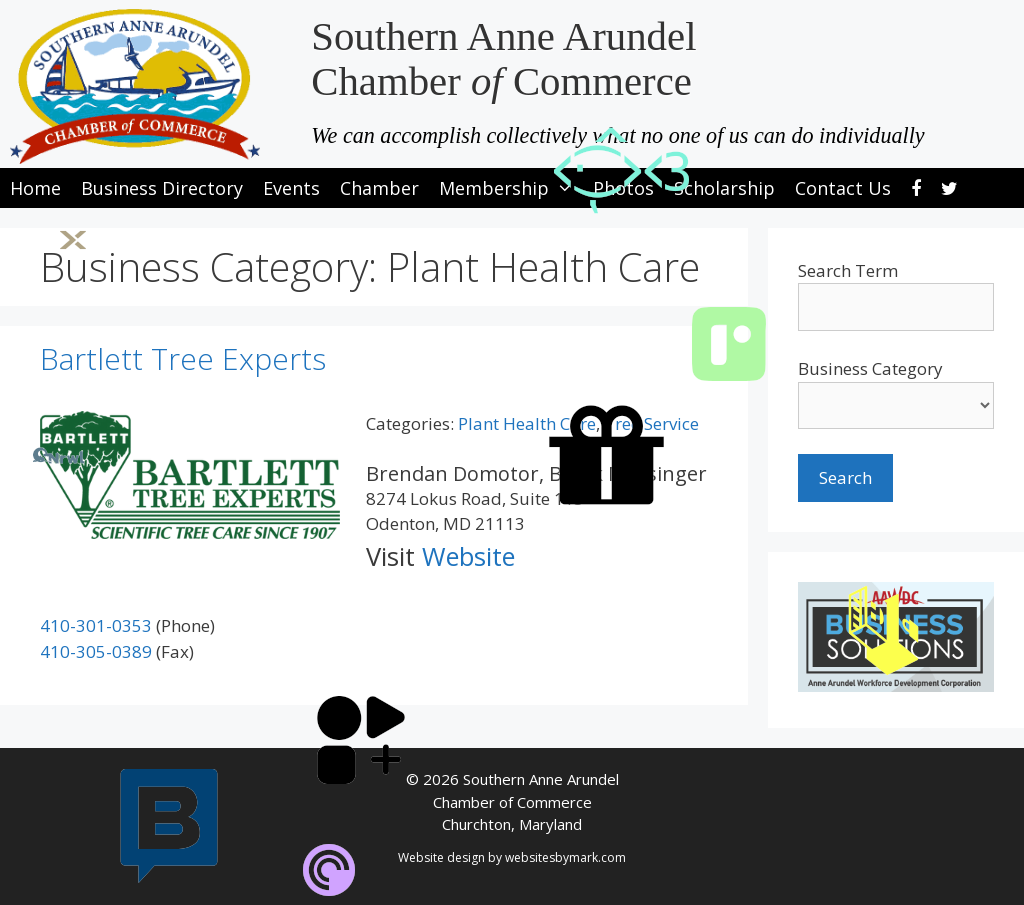 The height and width of the screenshot is (905, 1024). Describe the element at coordinates (606, 457) in the screenshot. I see `view or redeem a gift` at that location.